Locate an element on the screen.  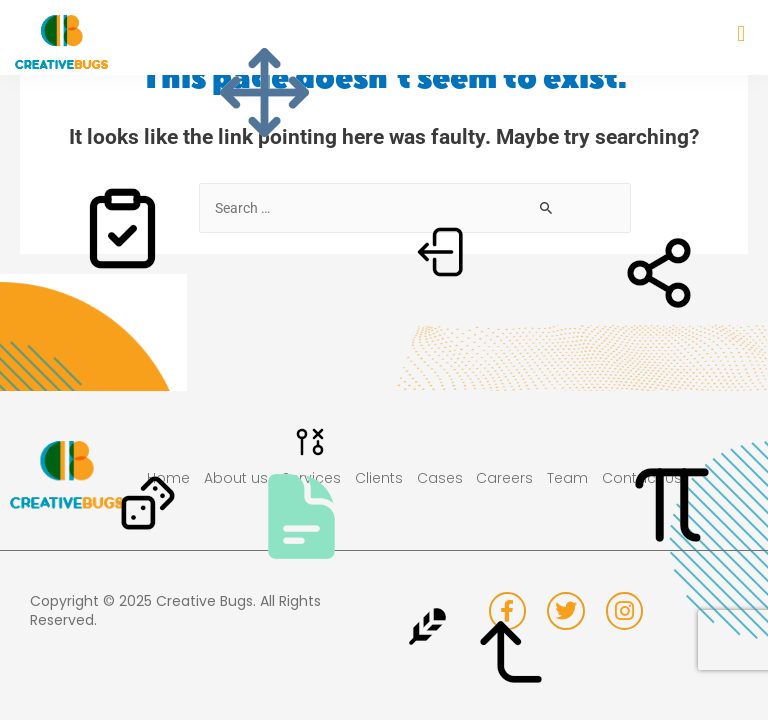
compose a new post or message is located at coordinates (427, 626).